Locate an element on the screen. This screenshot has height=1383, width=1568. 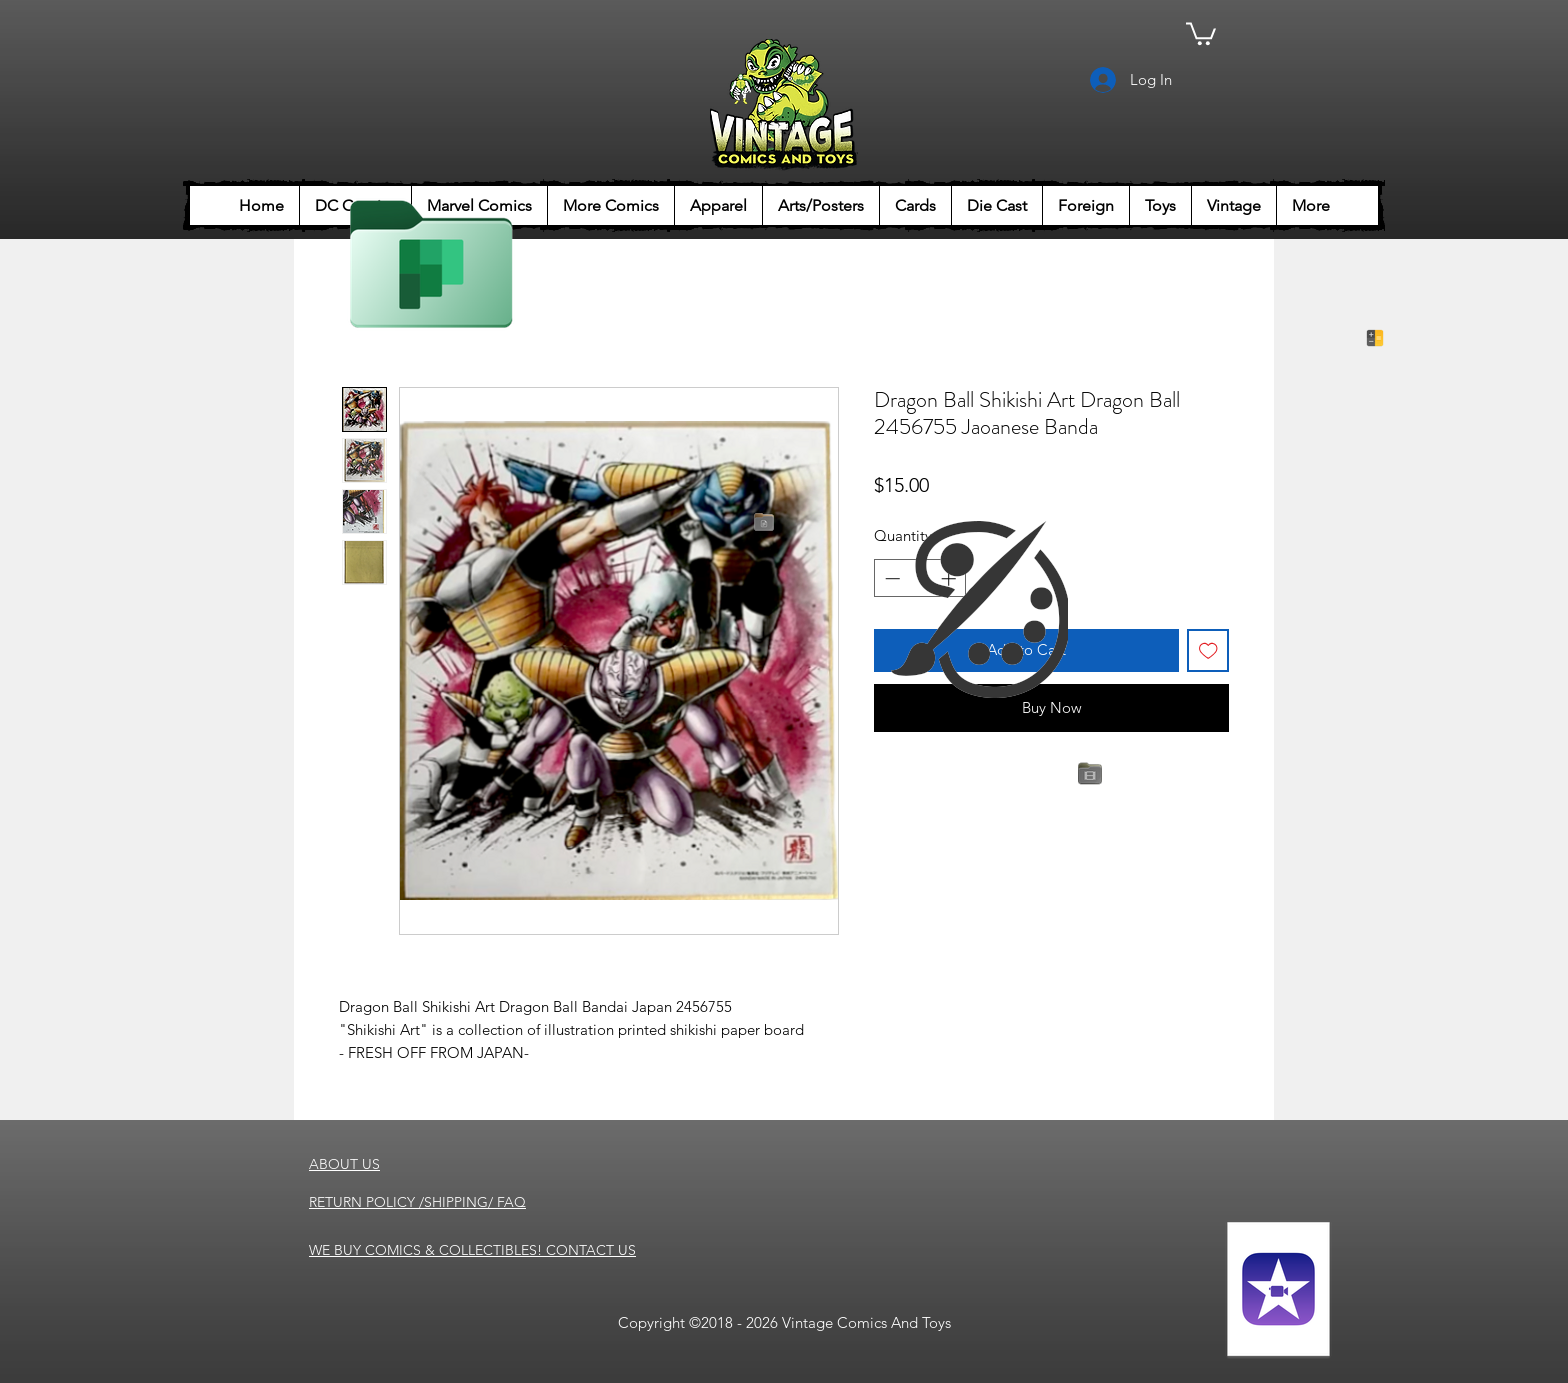
open your documents folder is located at coordinates (764, 522).